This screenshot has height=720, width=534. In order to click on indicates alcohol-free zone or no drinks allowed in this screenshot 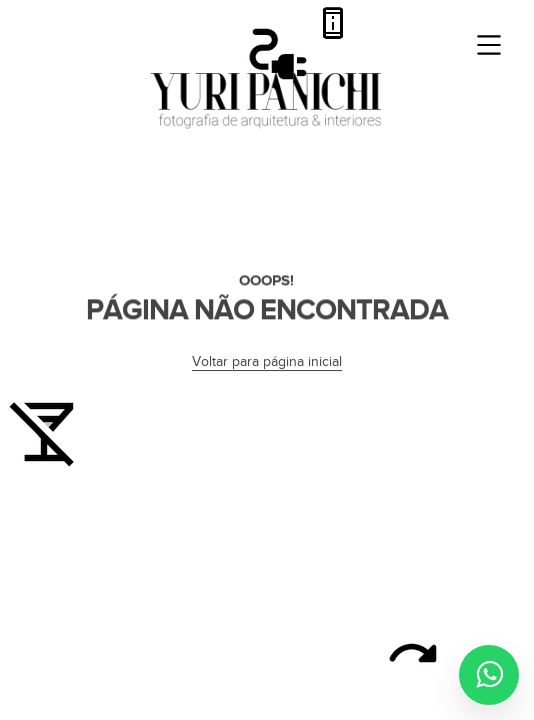, I will do `click(44, 432)`.